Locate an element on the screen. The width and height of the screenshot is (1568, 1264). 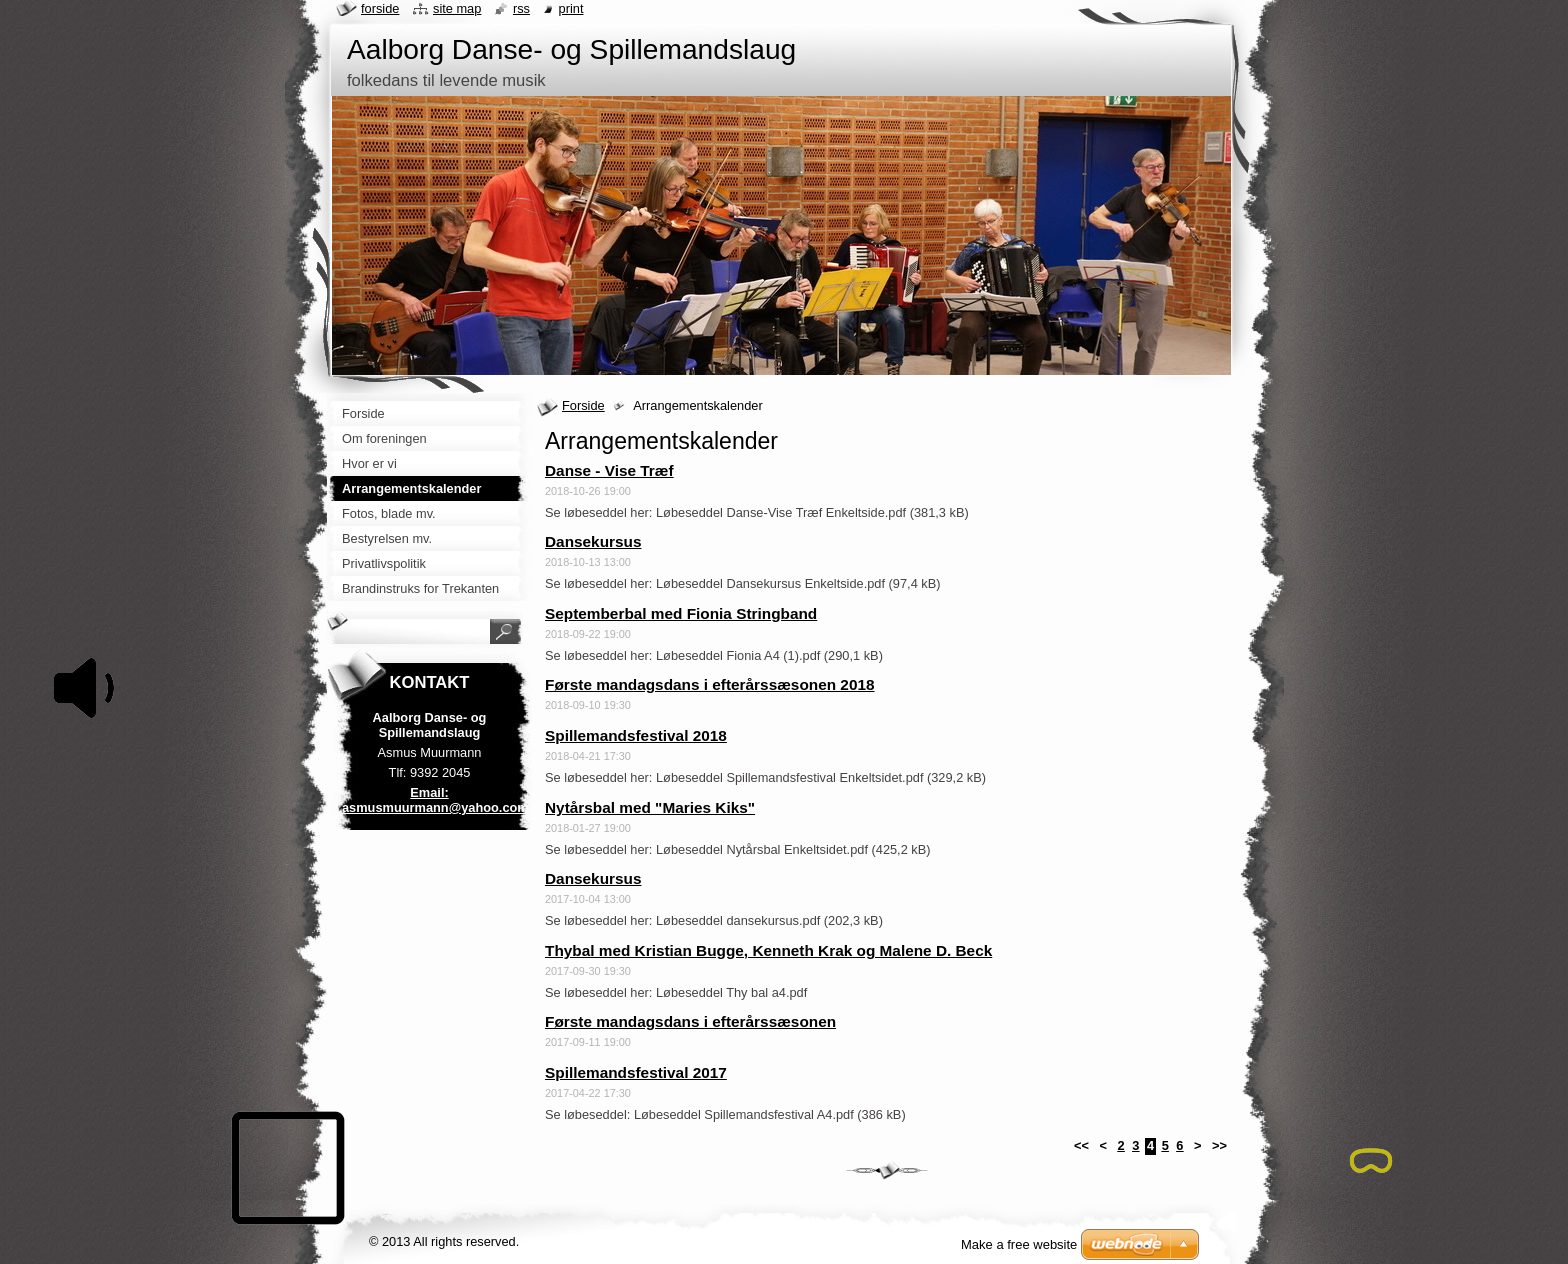
adjust volume to low level is located at coordinates (84, 688).